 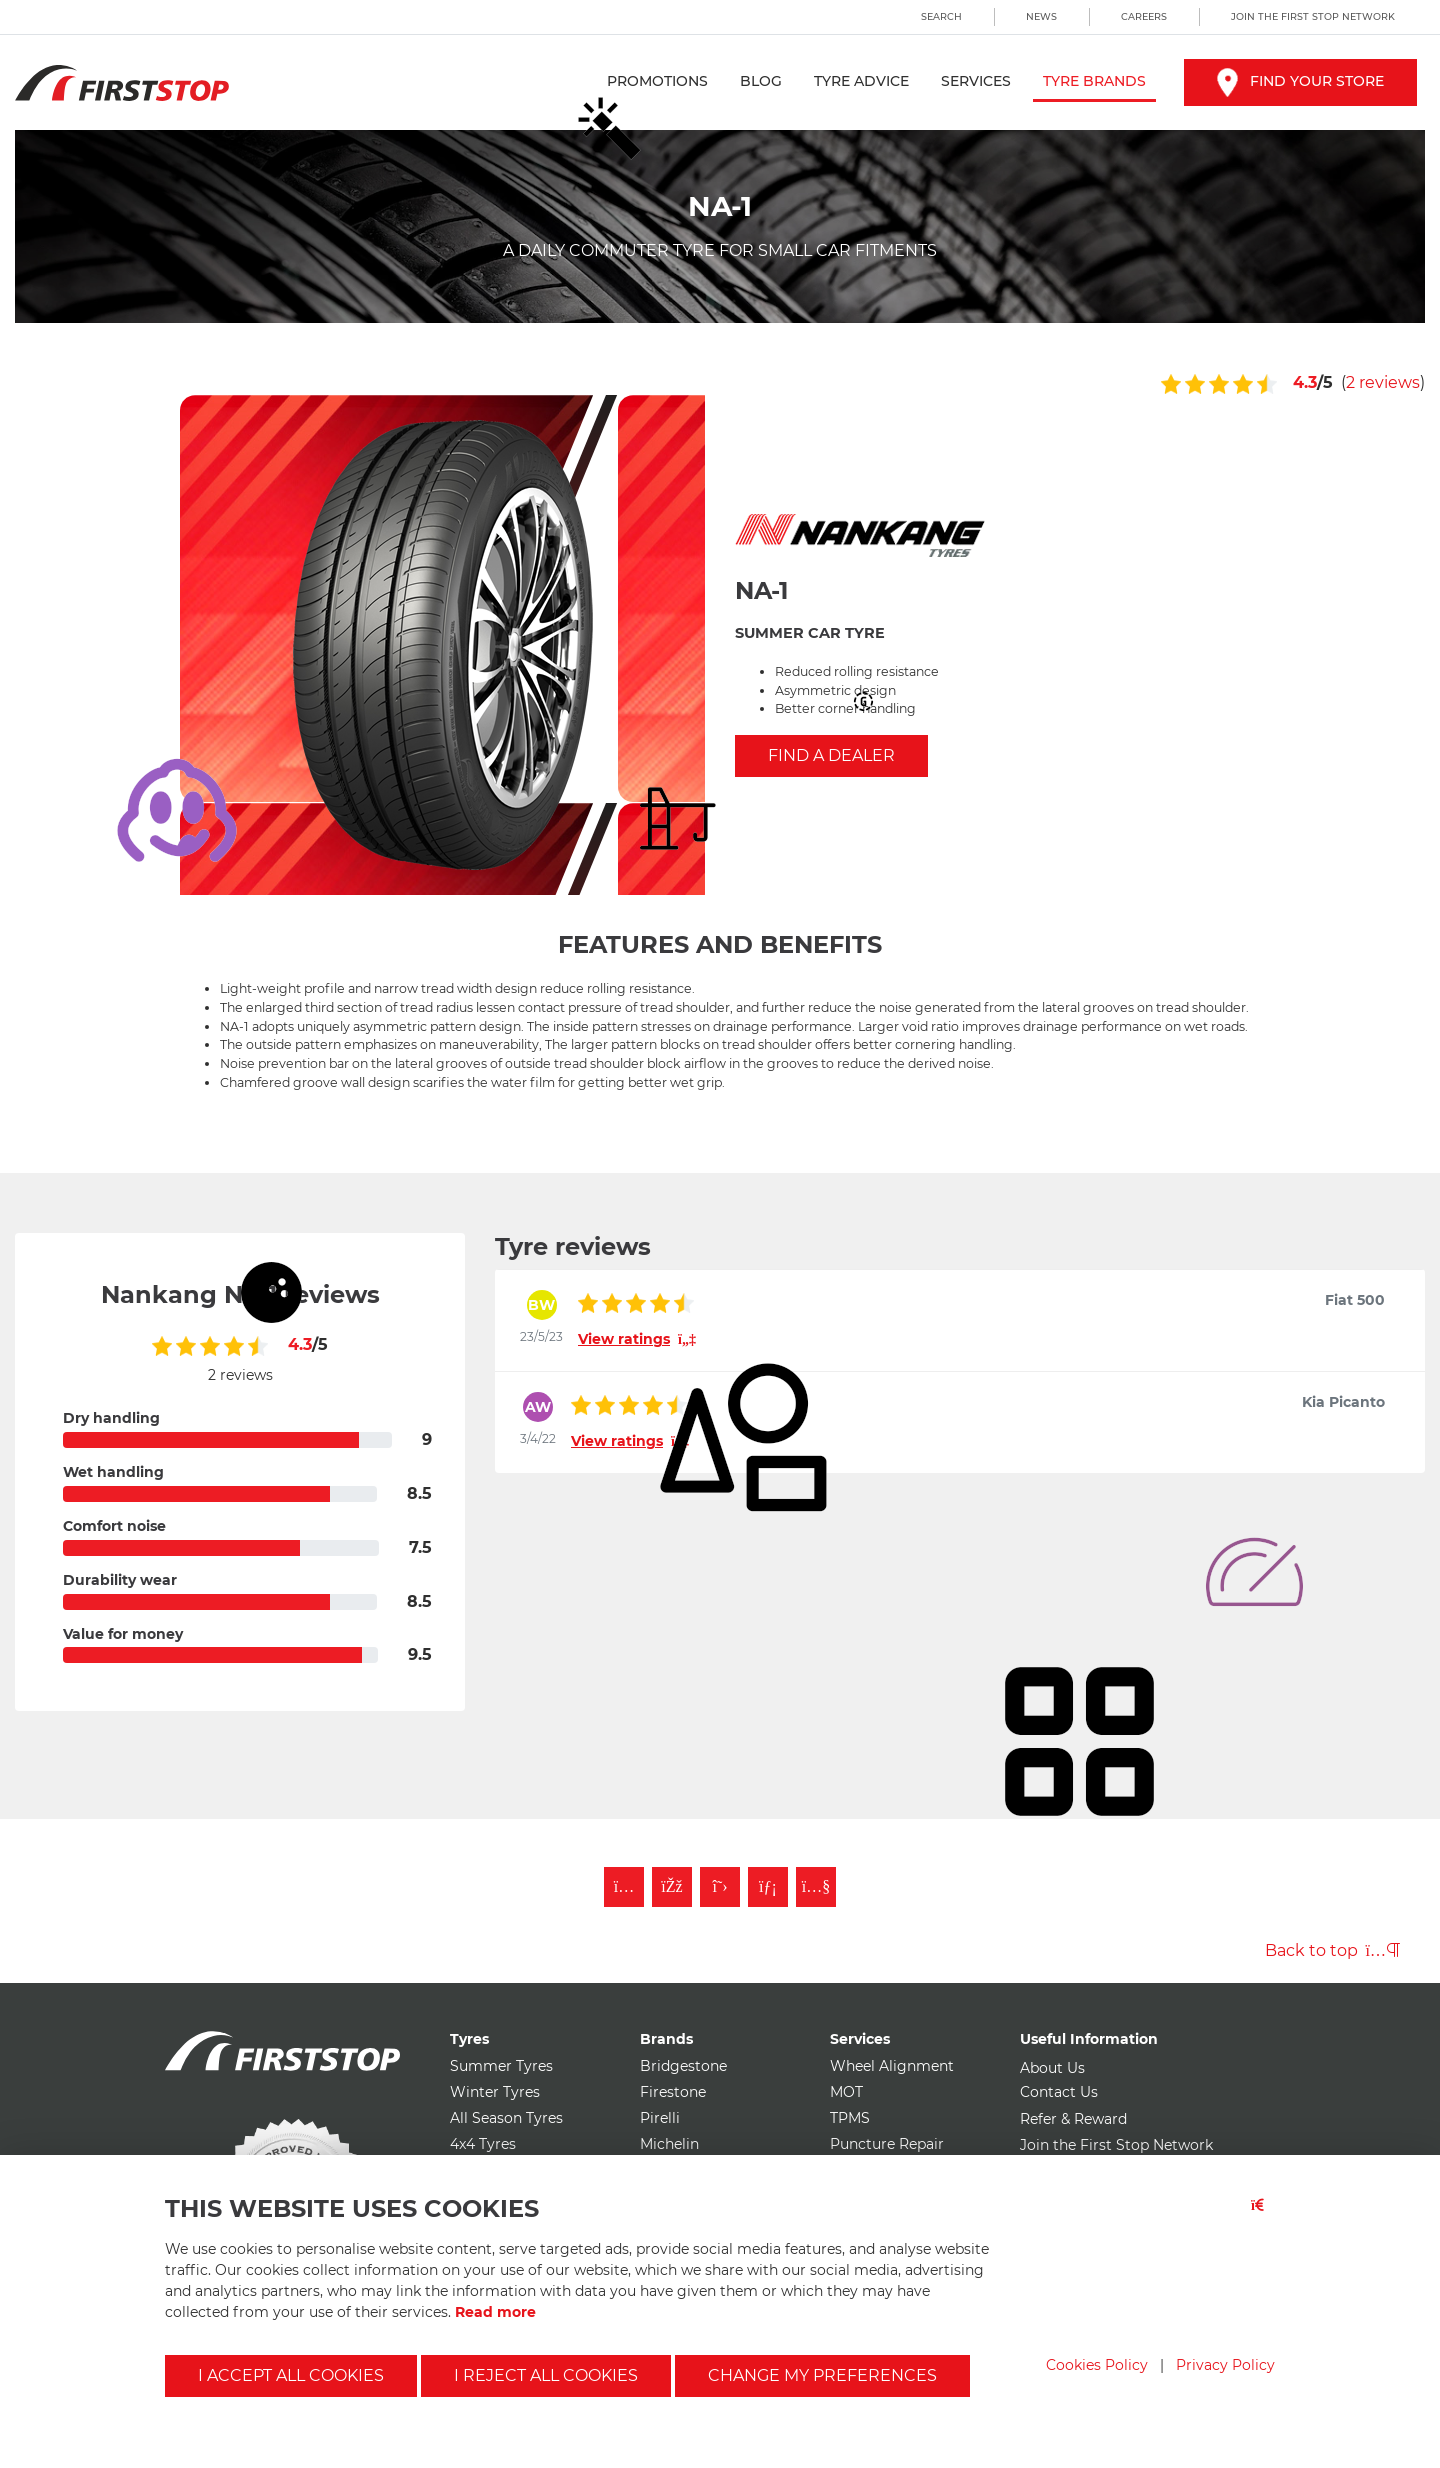 I want to click on construction or building in progress, so click(x=676, y=818).